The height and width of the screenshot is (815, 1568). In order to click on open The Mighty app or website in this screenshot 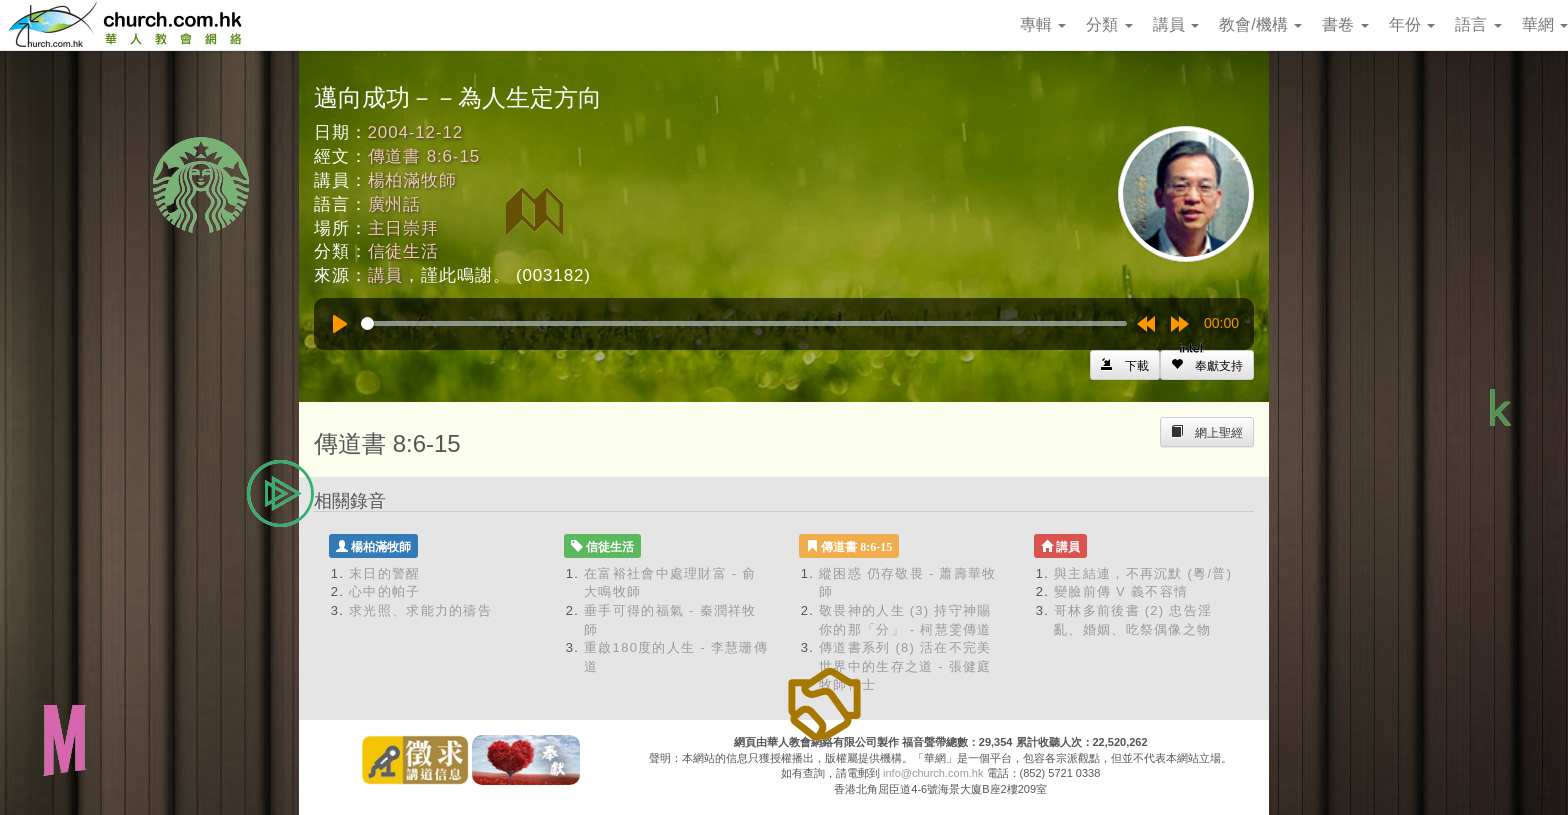, I will do `click(64, 740)`.